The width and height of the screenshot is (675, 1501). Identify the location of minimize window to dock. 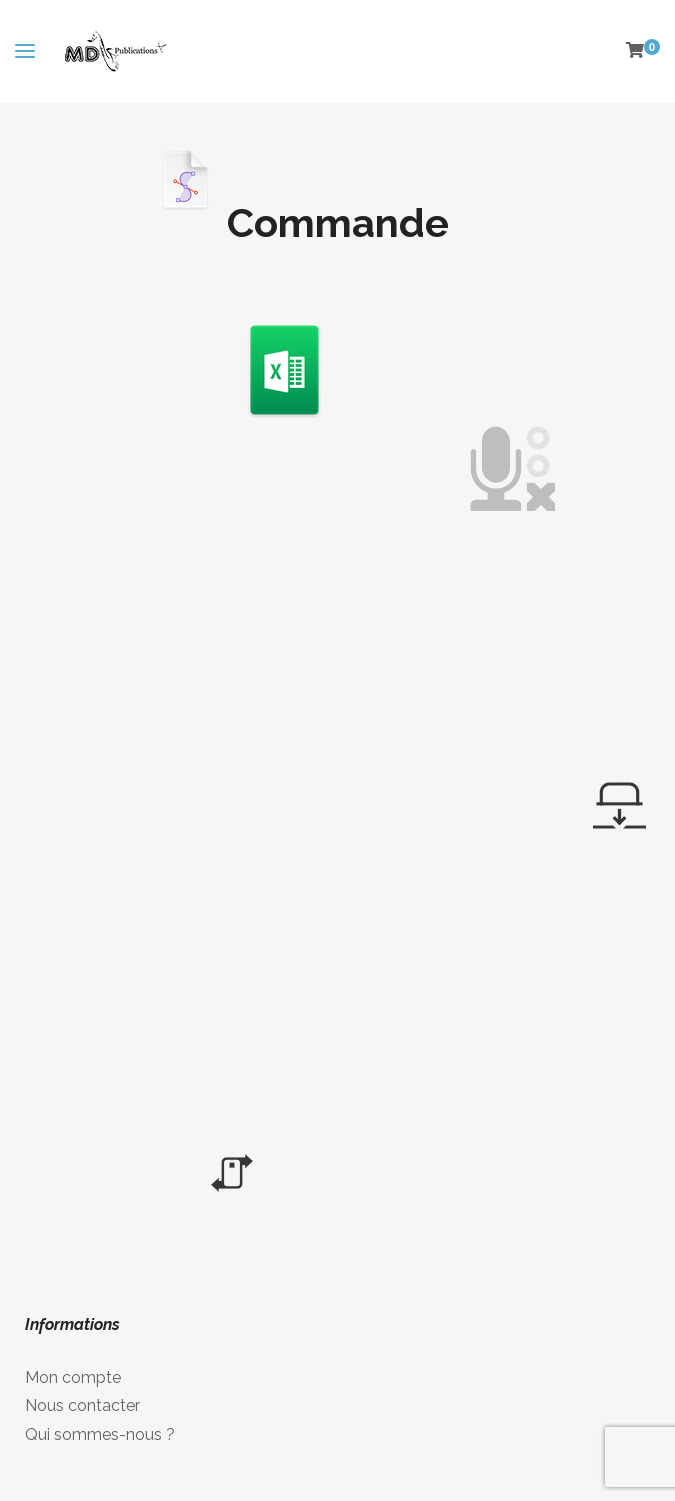
(619, 805).